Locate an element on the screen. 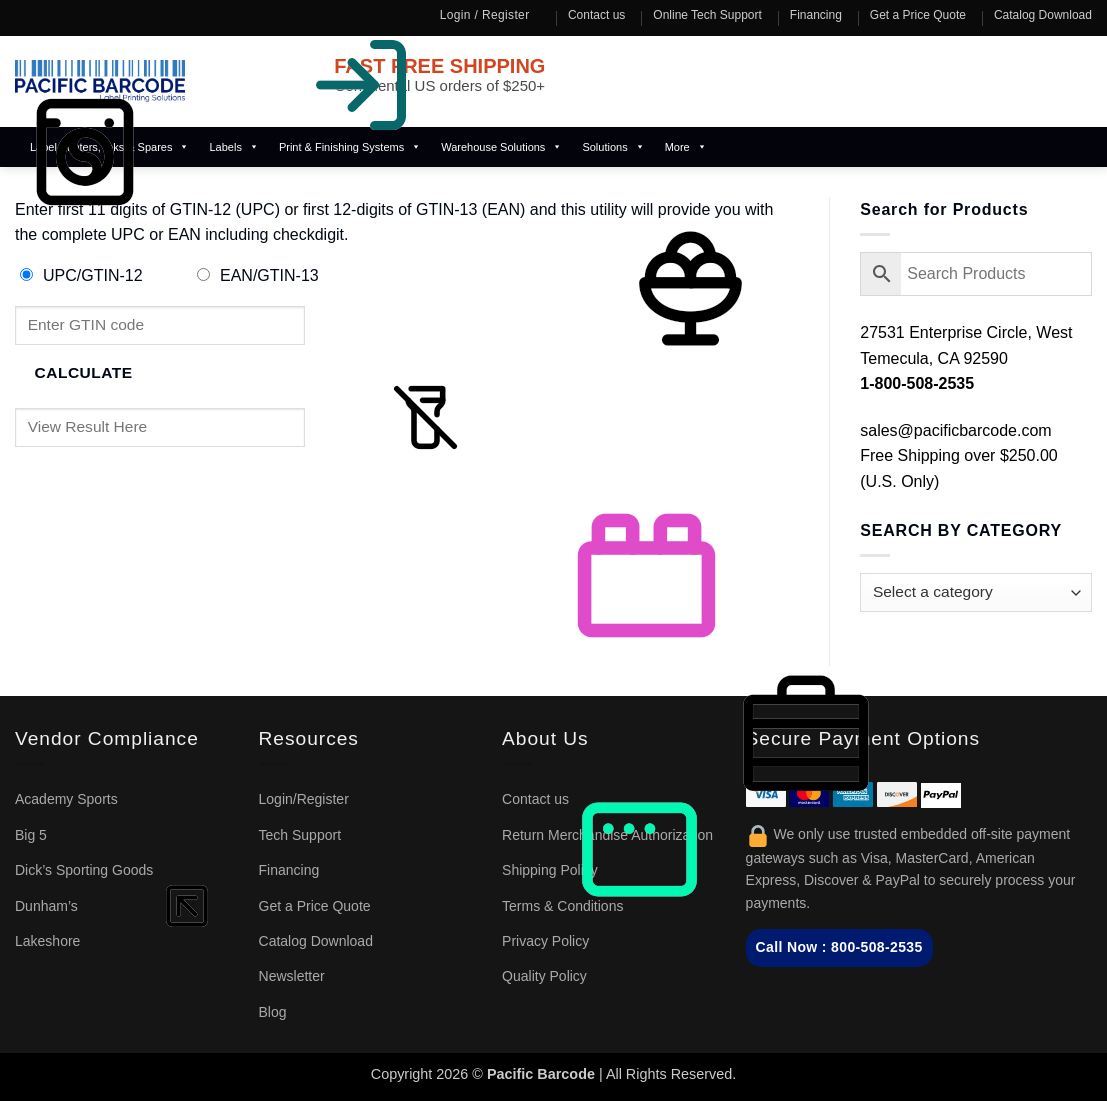 This screenshot has width=1107, height=1101. sign in to your account is located at coordinates (361, 85).